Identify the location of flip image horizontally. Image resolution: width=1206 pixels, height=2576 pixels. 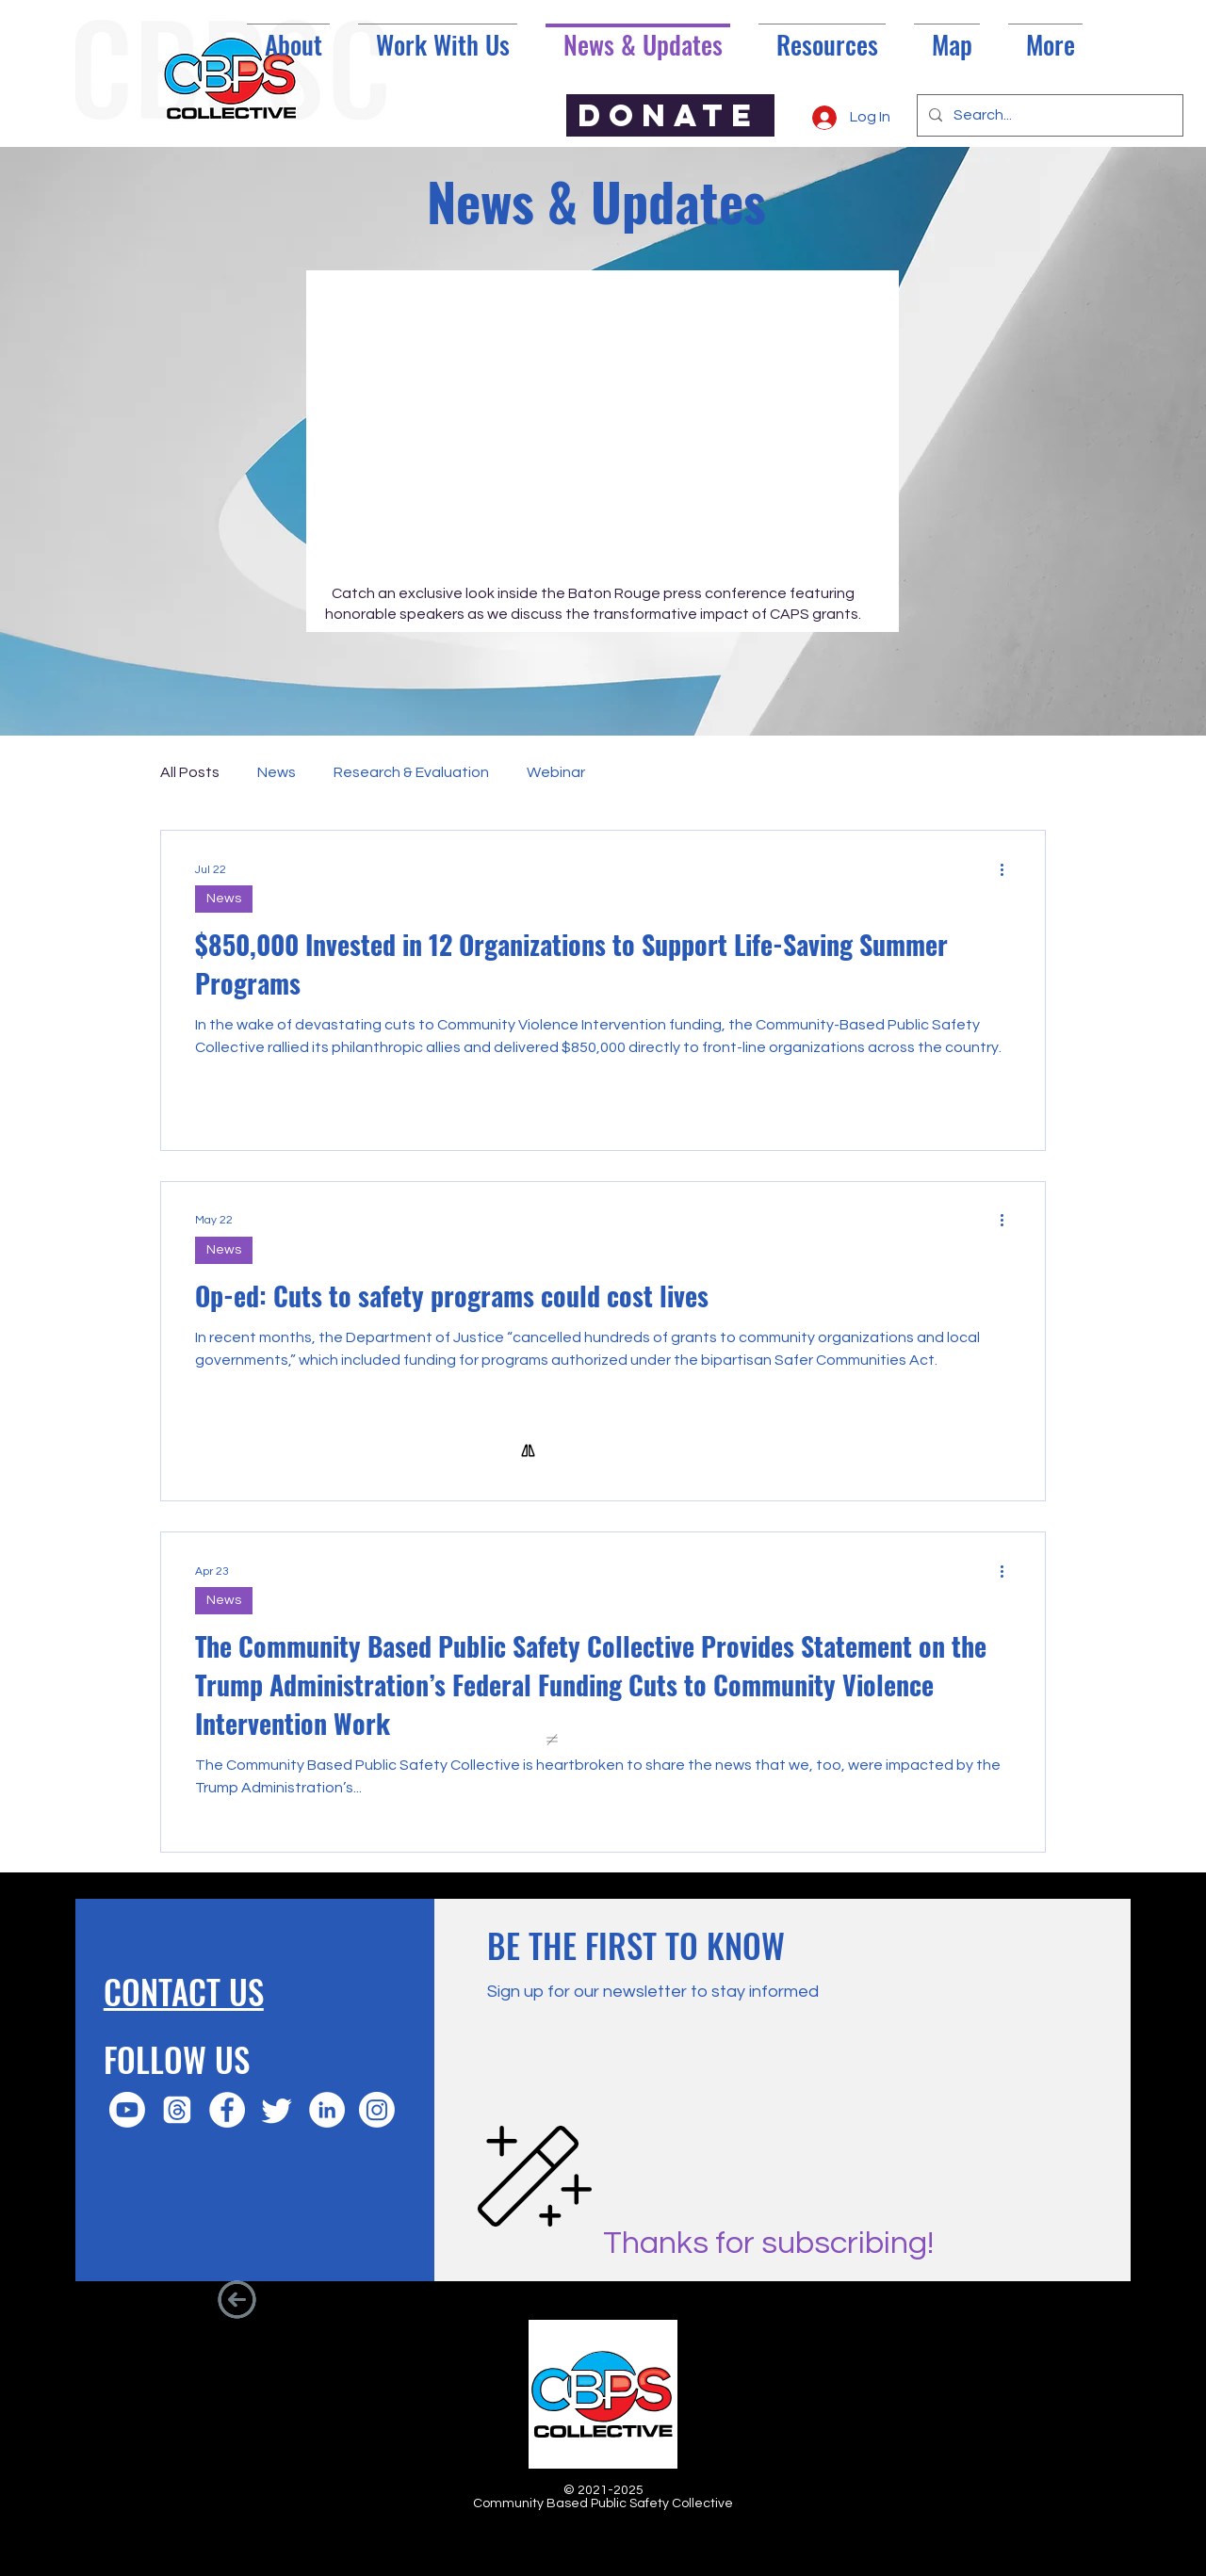
(528, 1450).